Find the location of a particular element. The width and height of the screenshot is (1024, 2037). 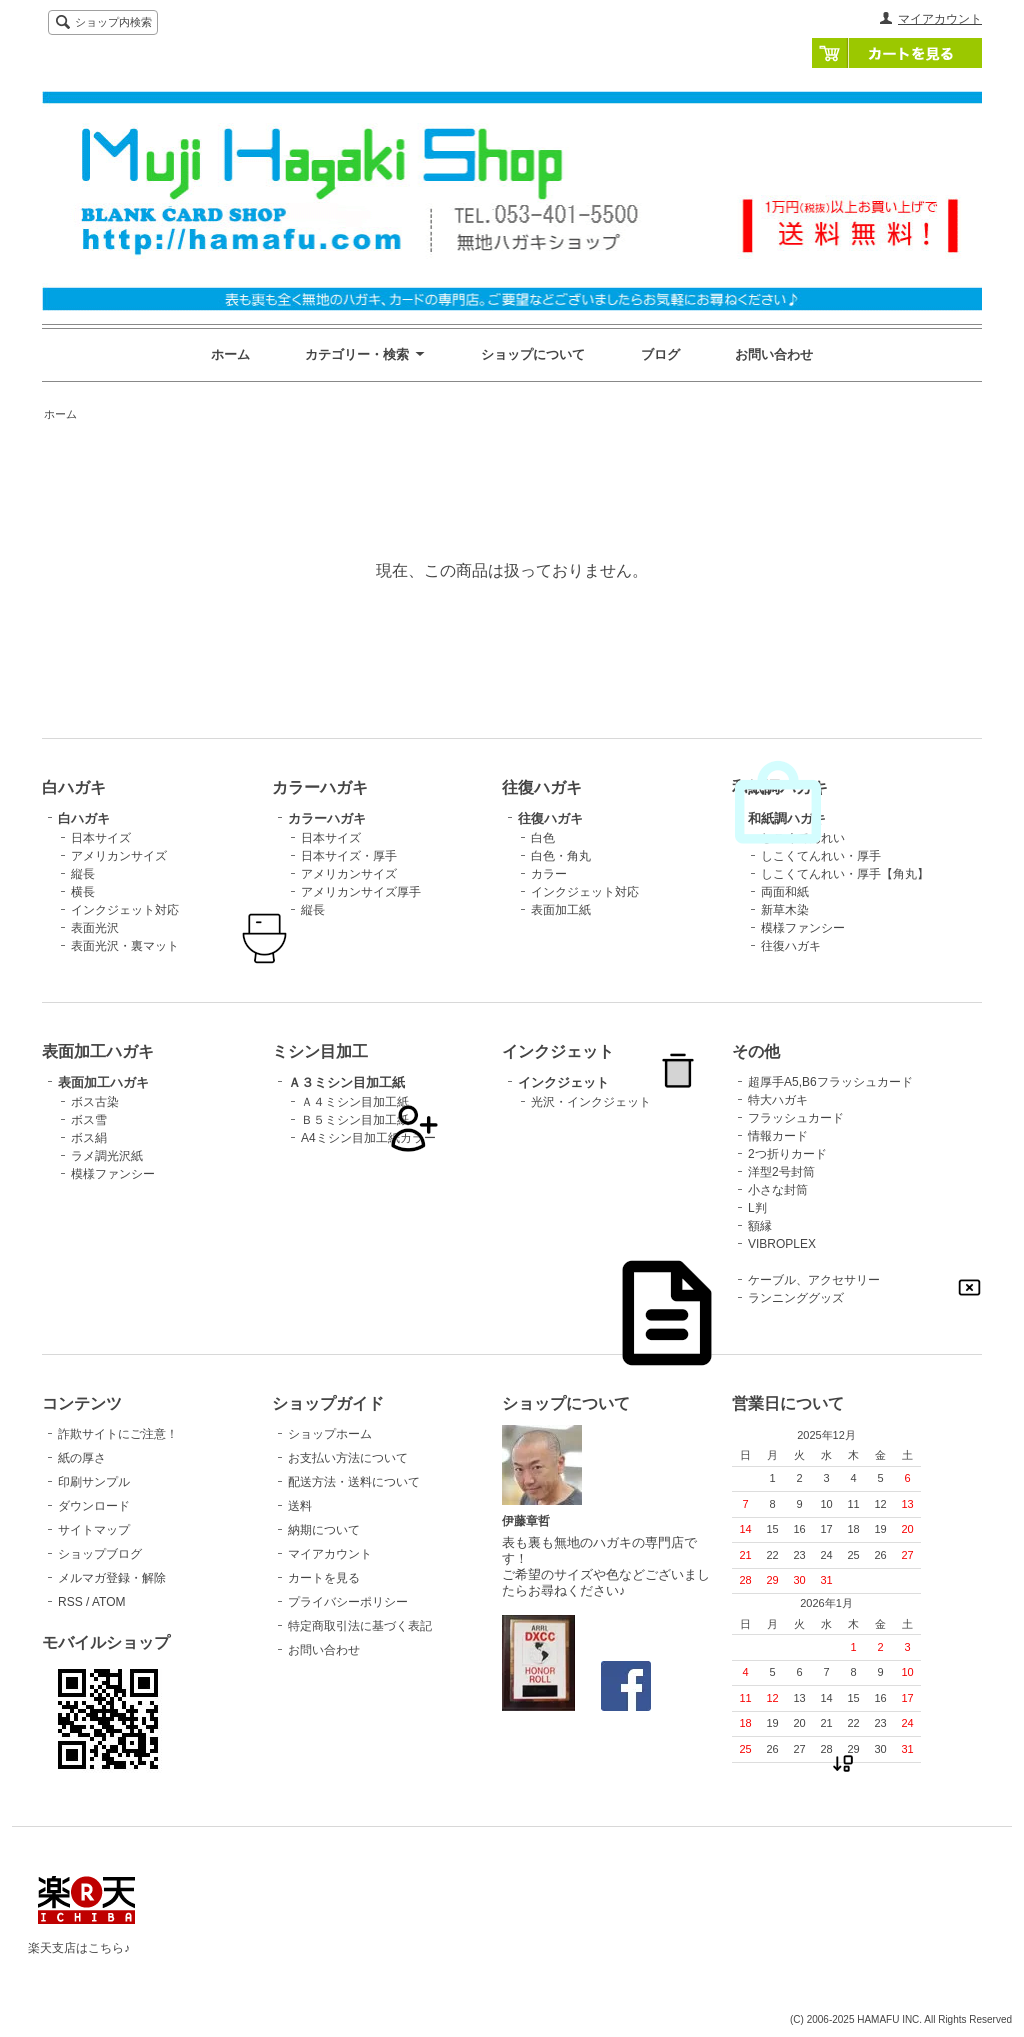

add a new contact or friend is located at coordinates (414, 1128).